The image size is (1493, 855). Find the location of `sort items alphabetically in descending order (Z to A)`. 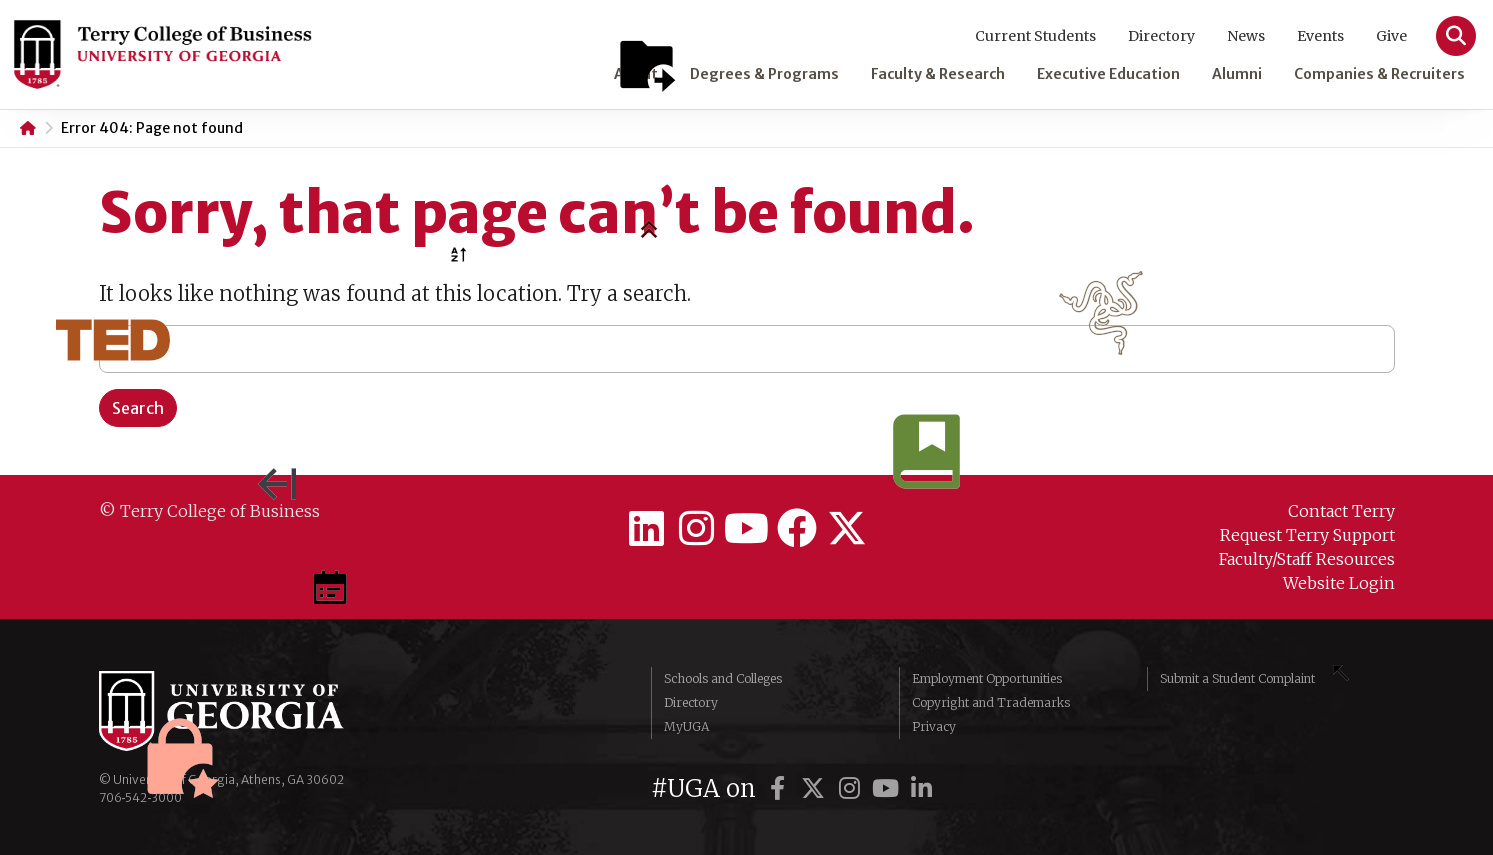

sort items alphabetically in descending order (Z to A) is located at coordinates (458, 254).